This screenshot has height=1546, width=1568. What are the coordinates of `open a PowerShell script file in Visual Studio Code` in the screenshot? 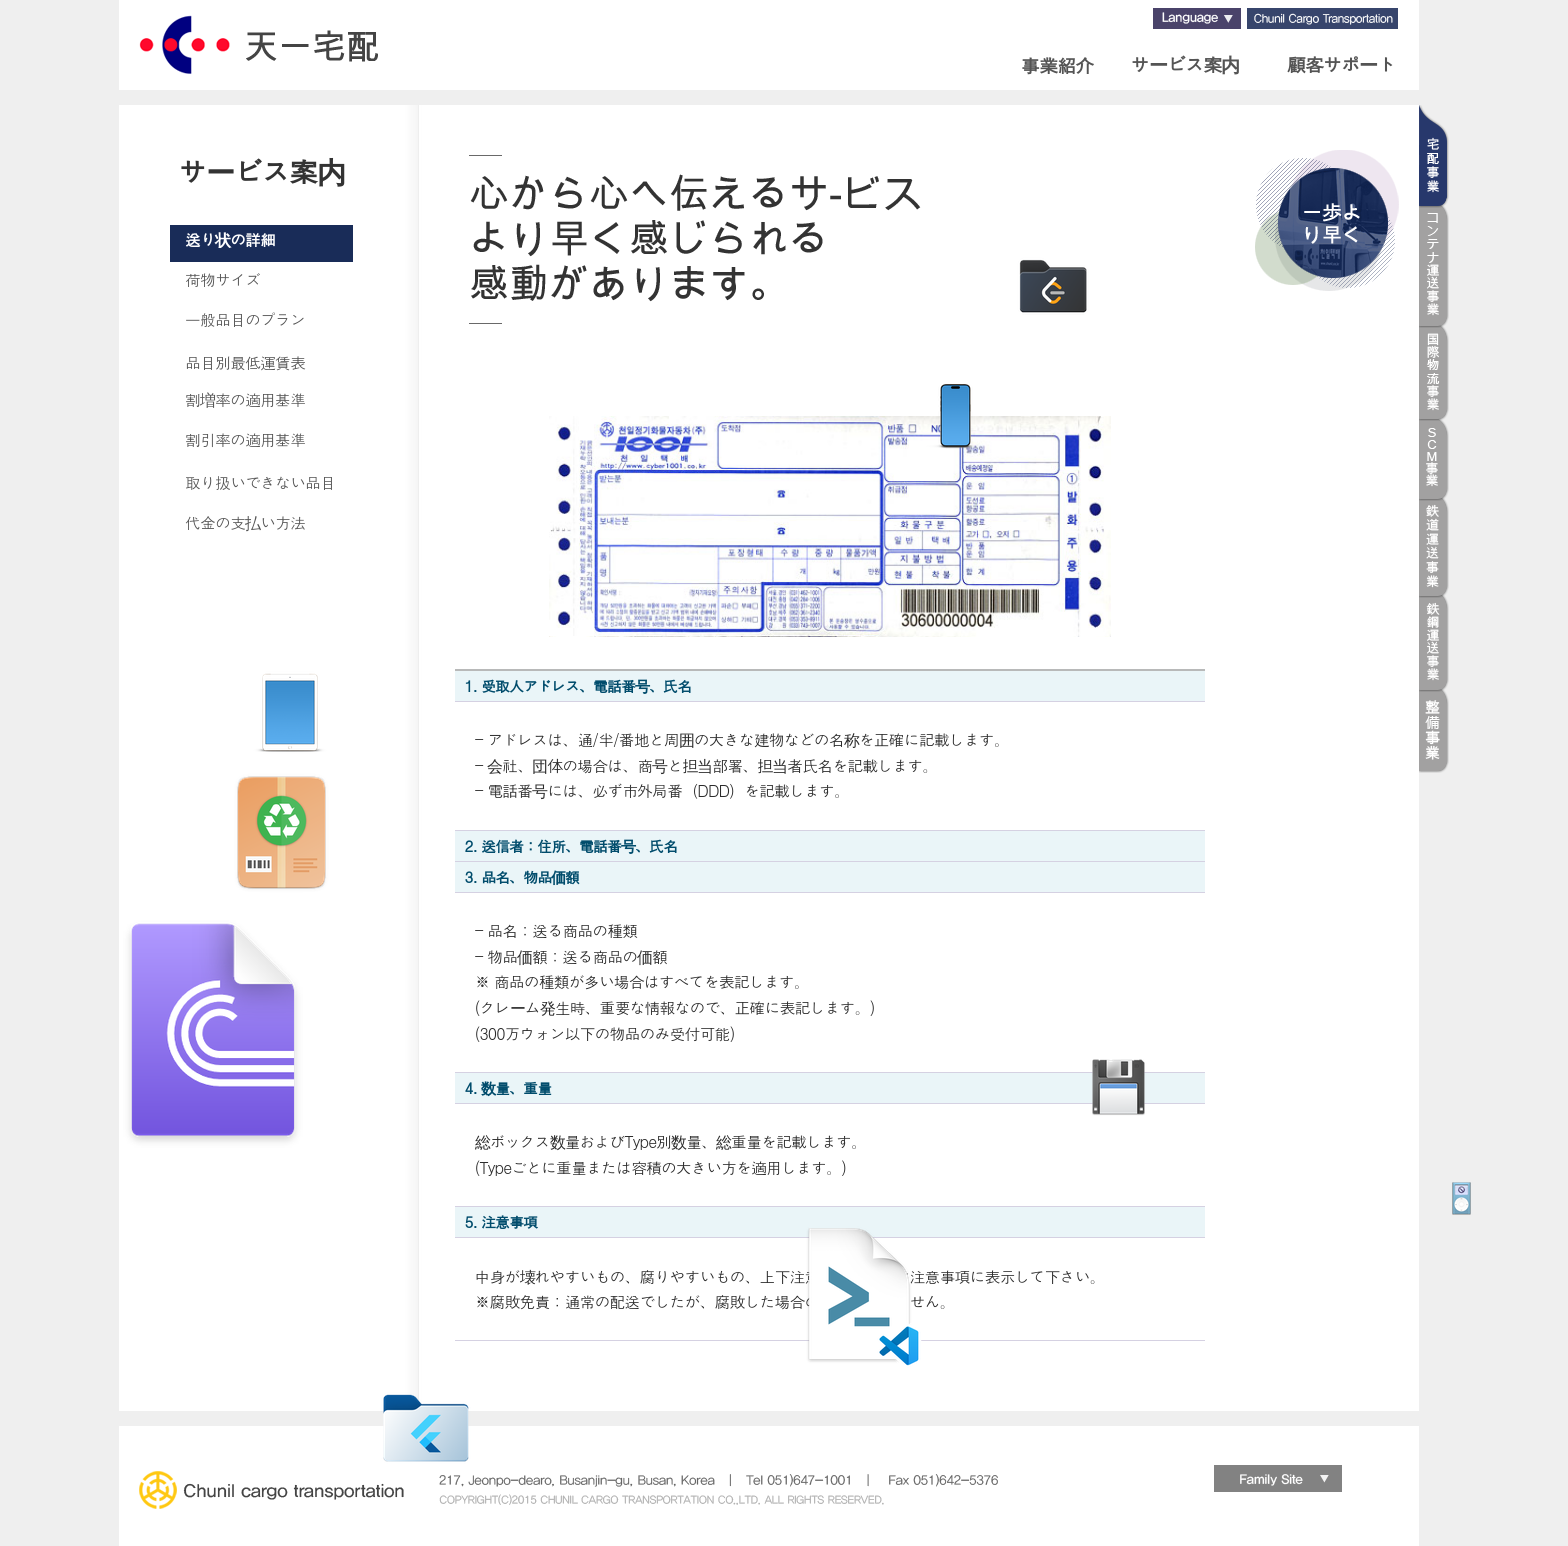 It's located at (859, 1297).